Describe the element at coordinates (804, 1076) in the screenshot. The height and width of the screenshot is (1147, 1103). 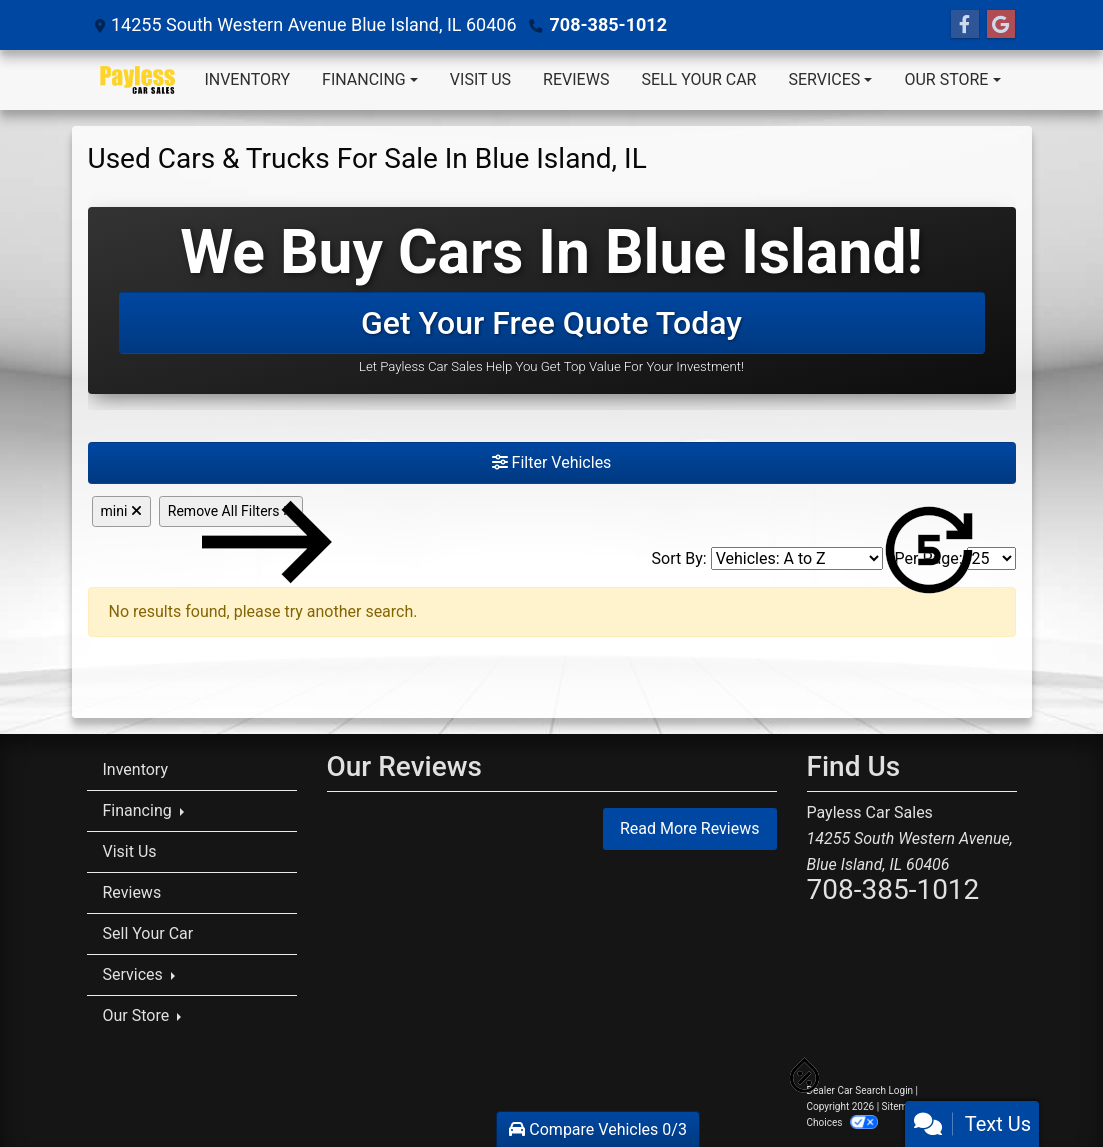
I see `view current humidity level` at that location.